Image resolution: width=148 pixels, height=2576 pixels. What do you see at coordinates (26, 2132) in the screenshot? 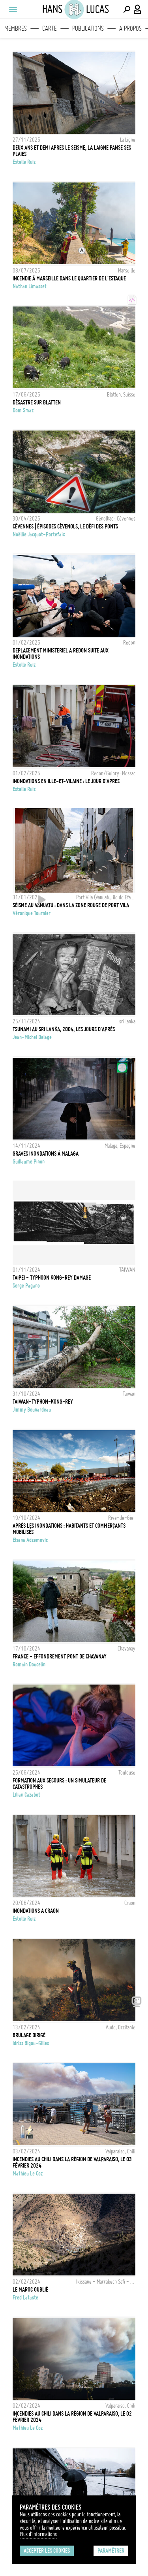
I see `indicates battery is low but currently charging` at bounding box center [26, 2132].